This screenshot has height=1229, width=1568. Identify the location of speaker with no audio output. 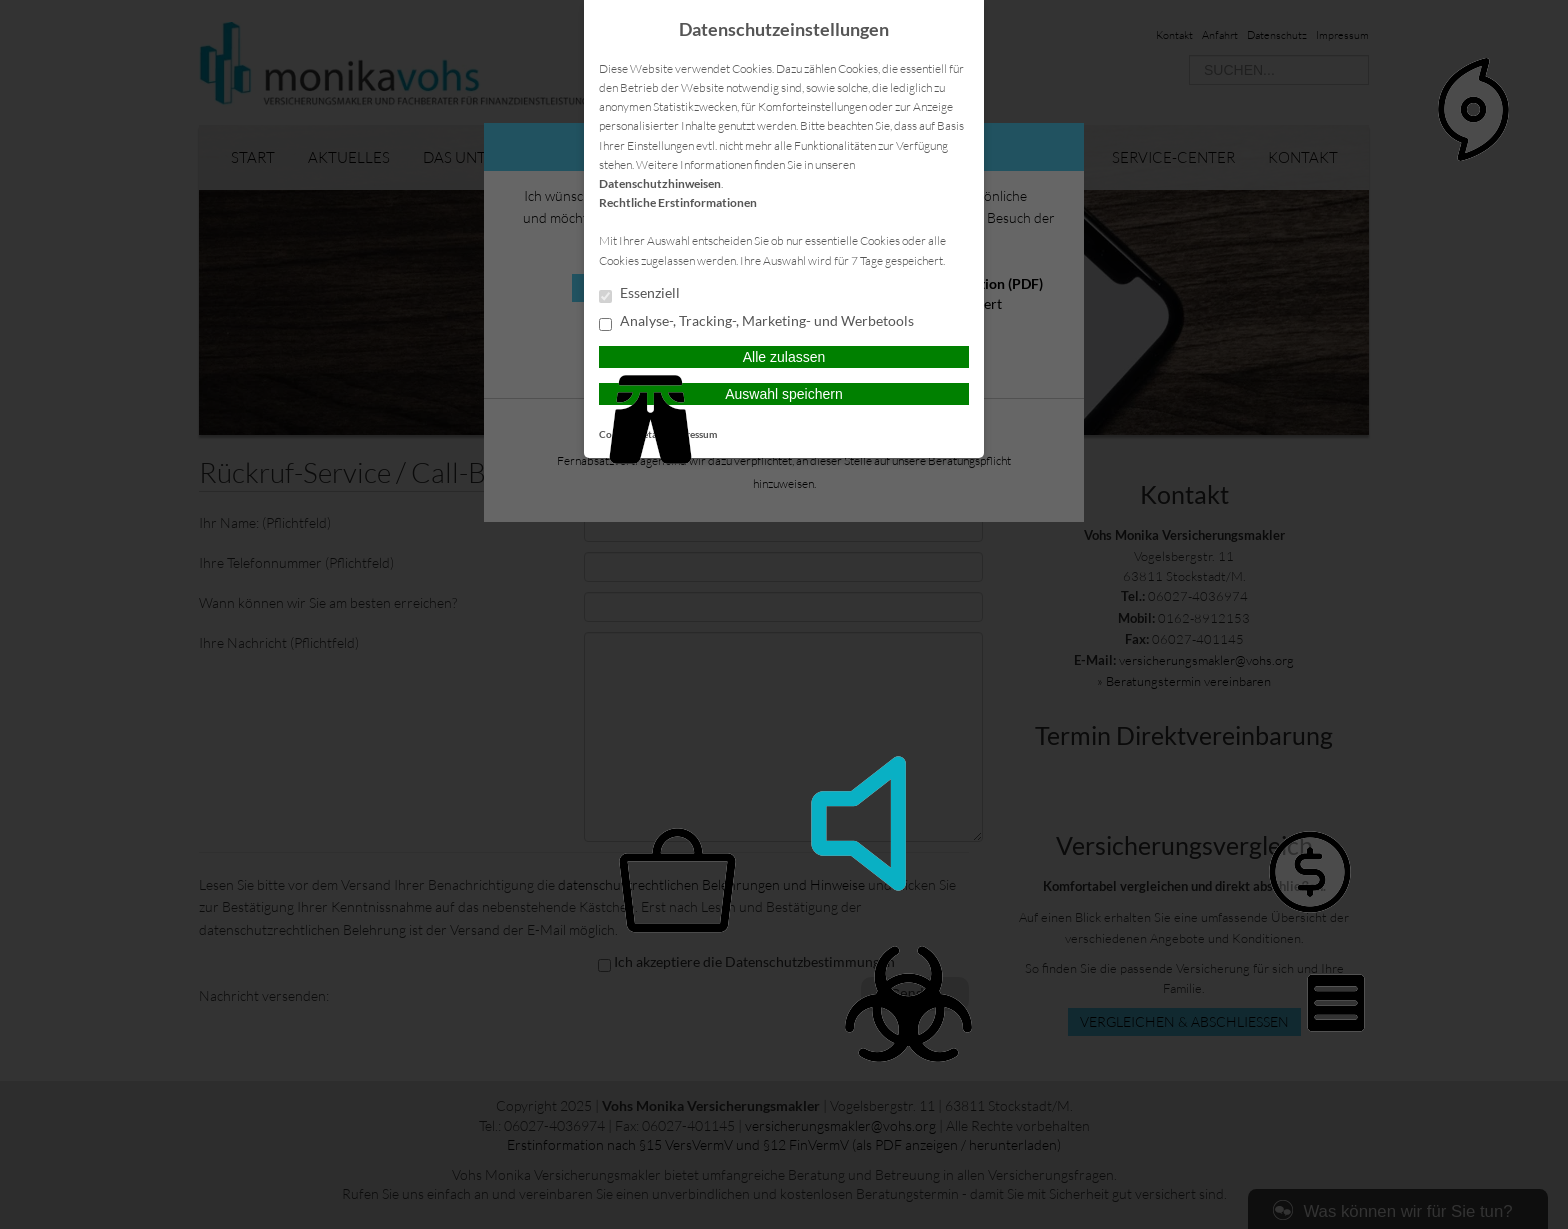
(878, 823).